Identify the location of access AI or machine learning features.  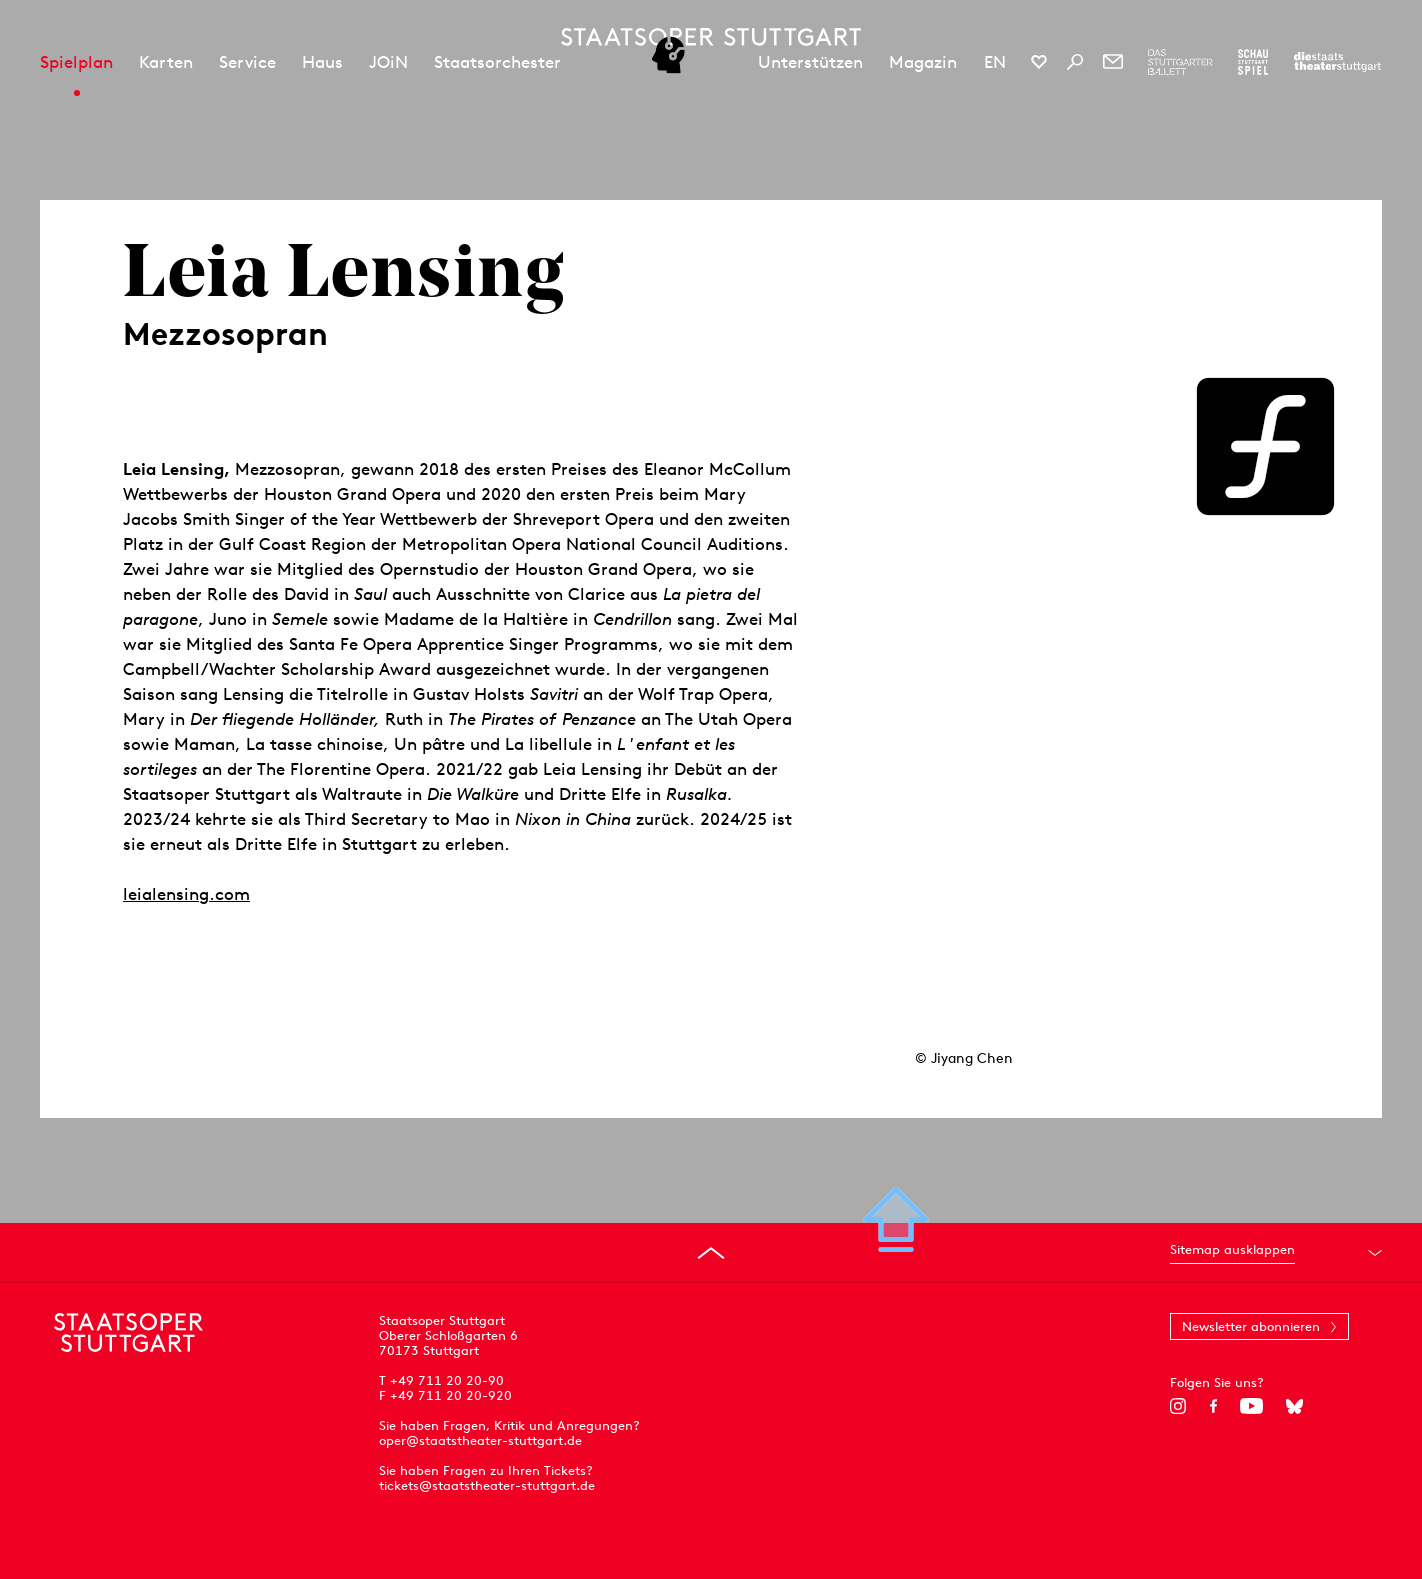
(669, 55).